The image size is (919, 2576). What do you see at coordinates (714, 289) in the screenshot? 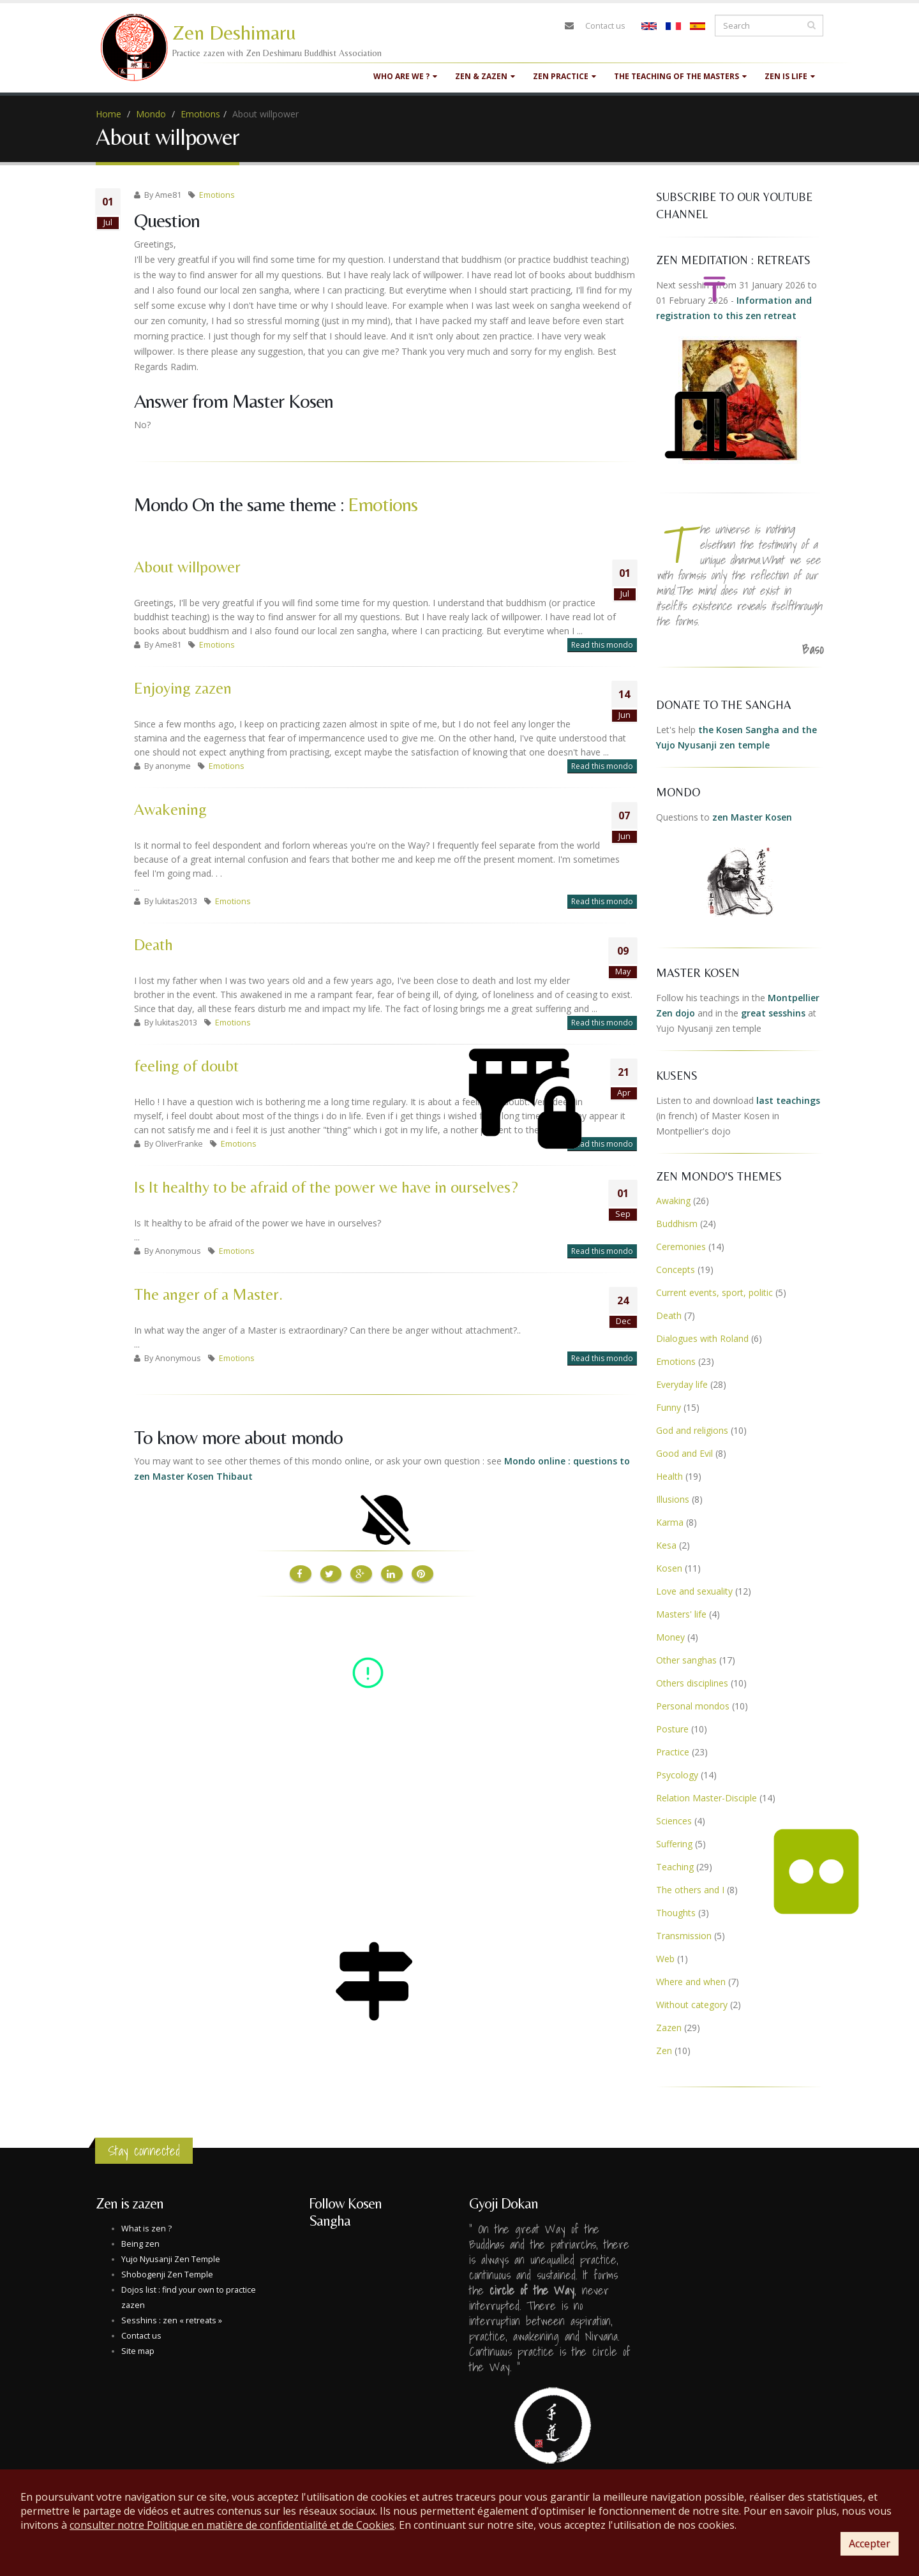
I see `indicates kazakhstani tenge currency` at bounding box center [714, 289].